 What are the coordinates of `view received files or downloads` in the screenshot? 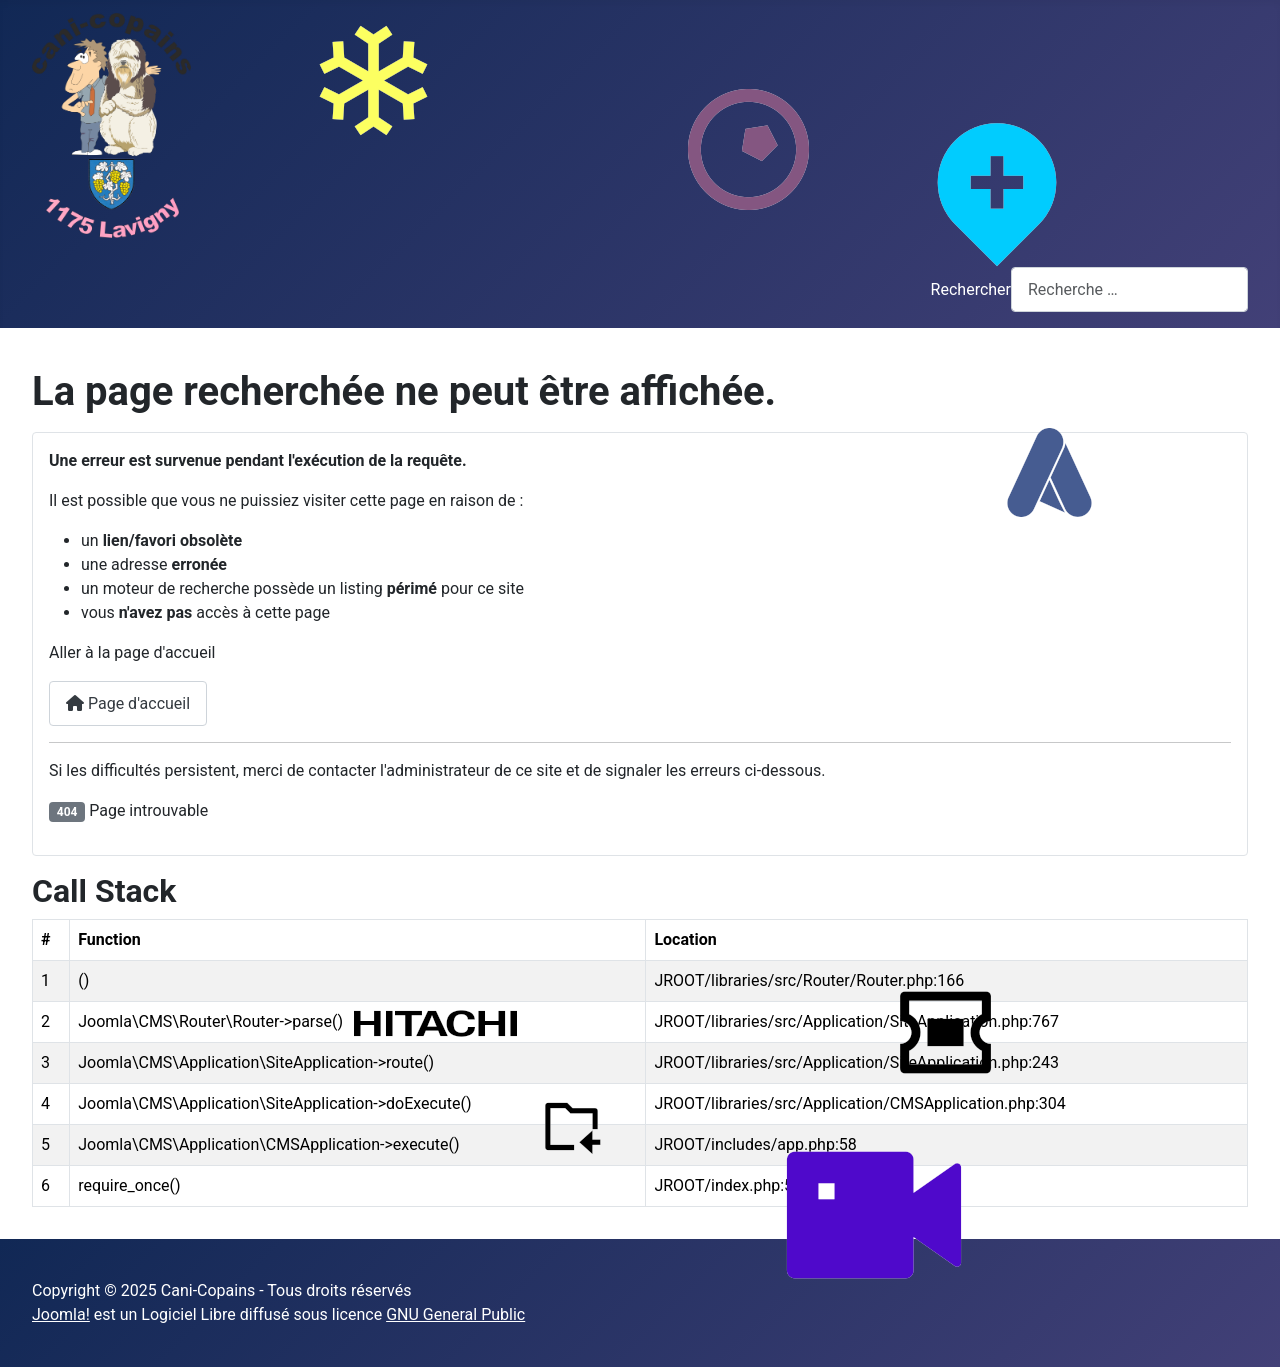 It's located at (571, 1126).